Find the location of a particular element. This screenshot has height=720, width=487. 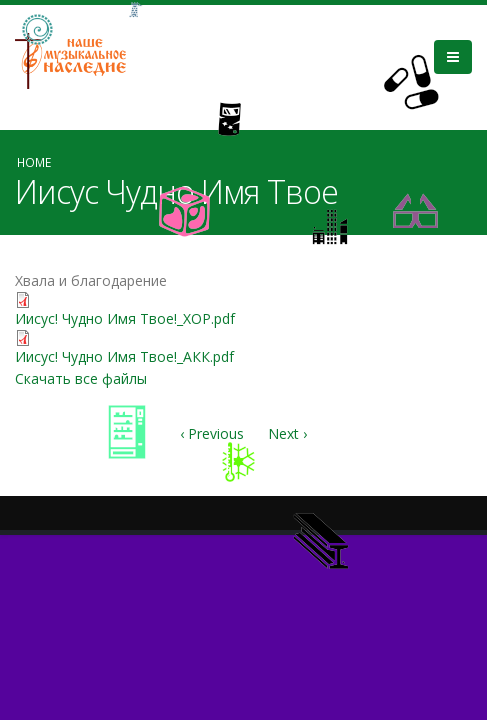

view city or urban location is located at coordinates (330, 227).